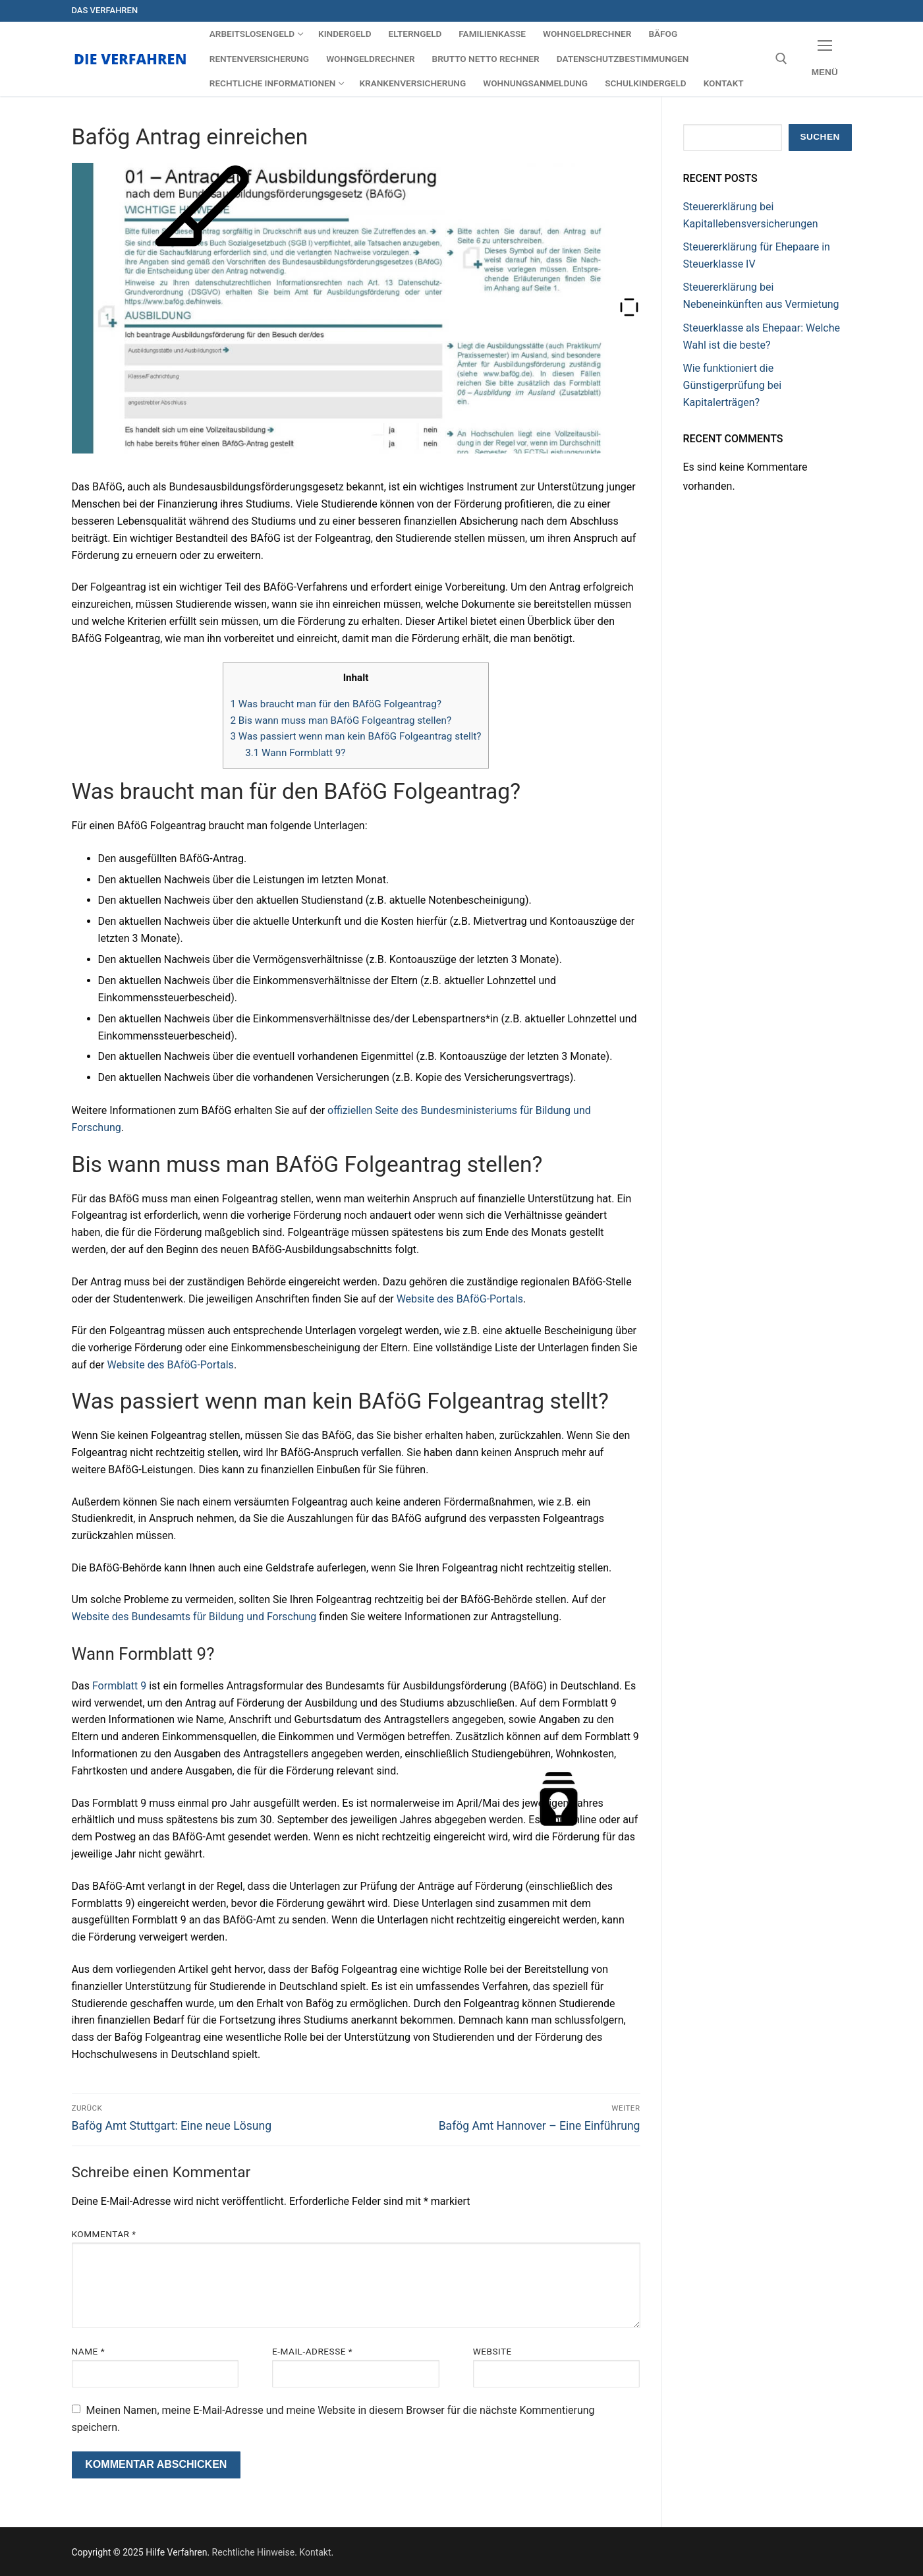  I want to click on apply borders to left and right sides only, so click(629, 307).